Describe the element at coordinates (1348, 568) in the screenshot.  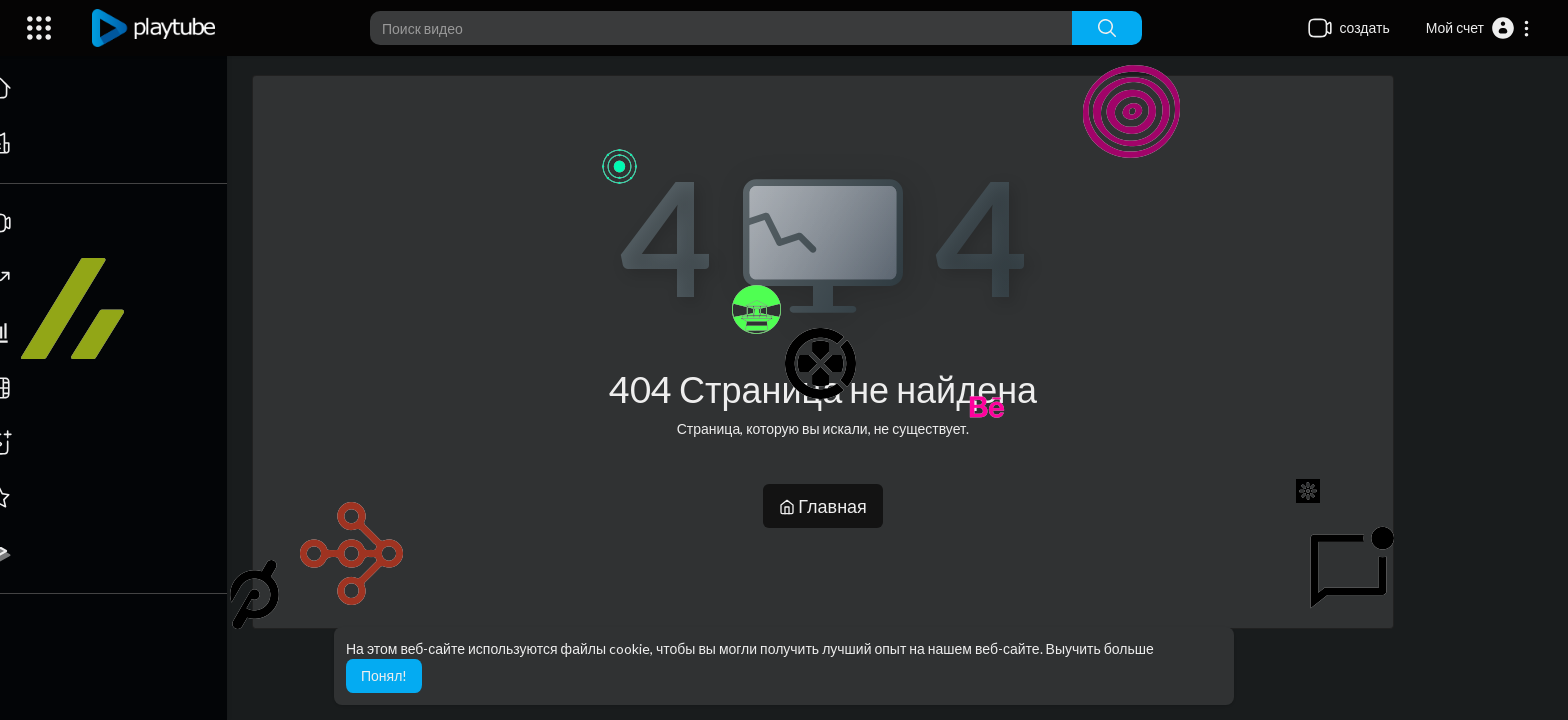
I see `indicates unread messages in chat` at that location.